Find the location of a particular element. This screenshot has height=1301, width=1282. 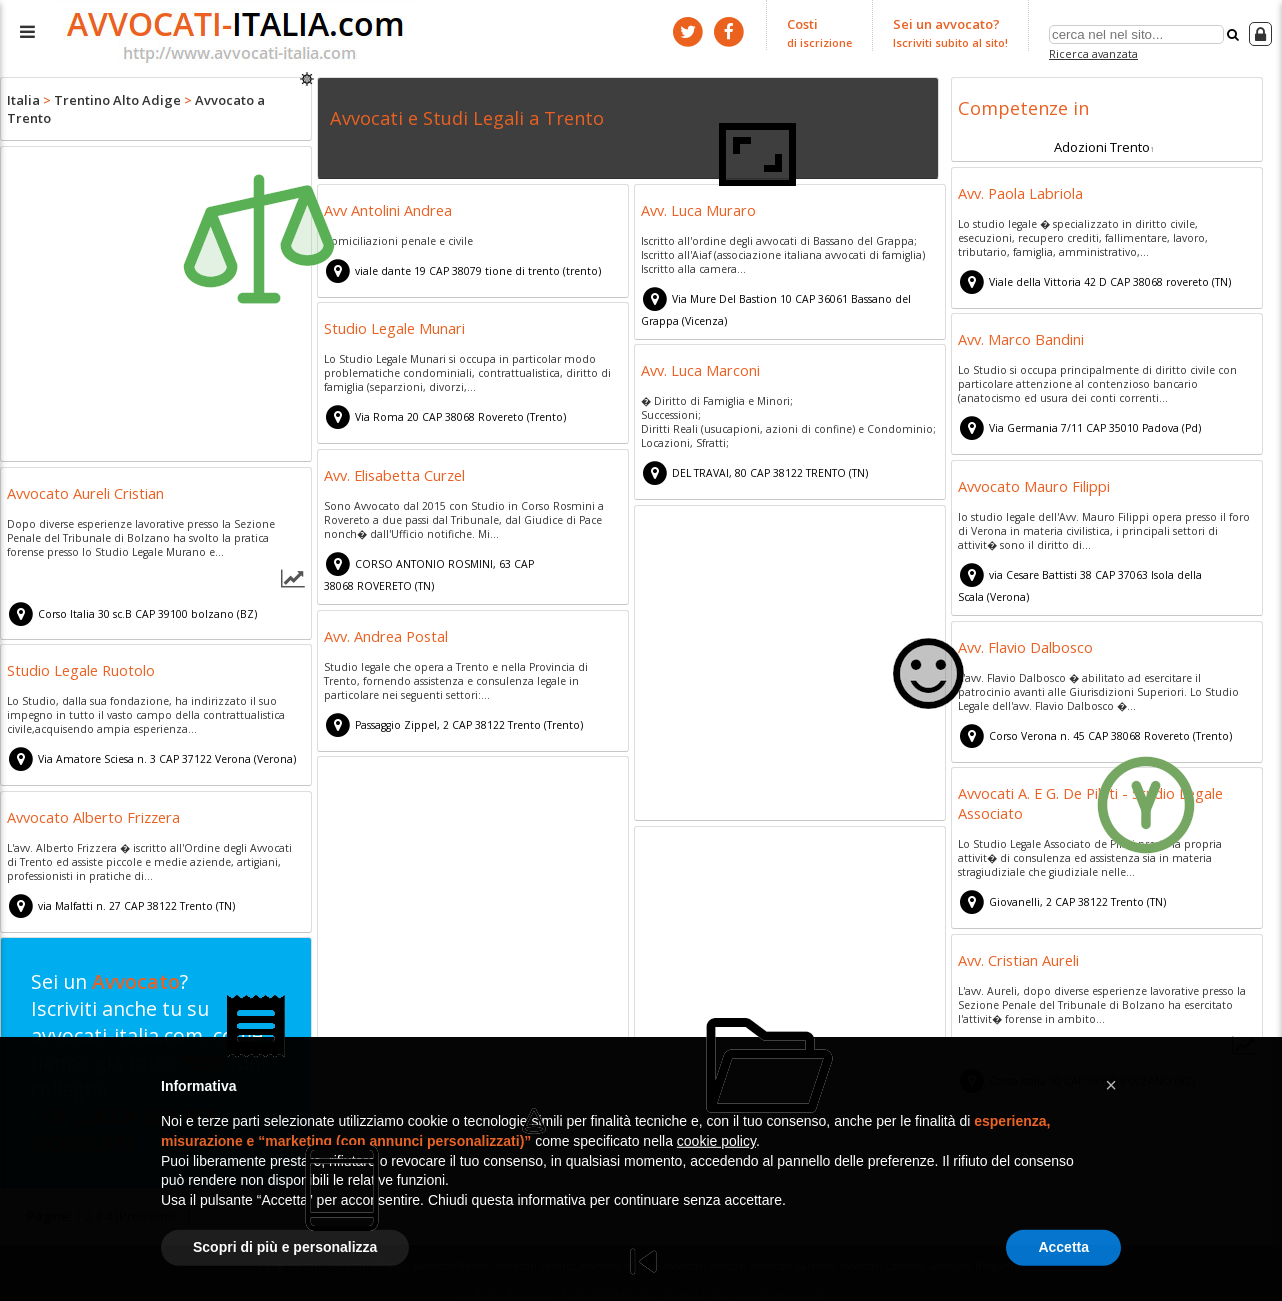

adjust aspect ratio settings is located at coordinates (757, 154).